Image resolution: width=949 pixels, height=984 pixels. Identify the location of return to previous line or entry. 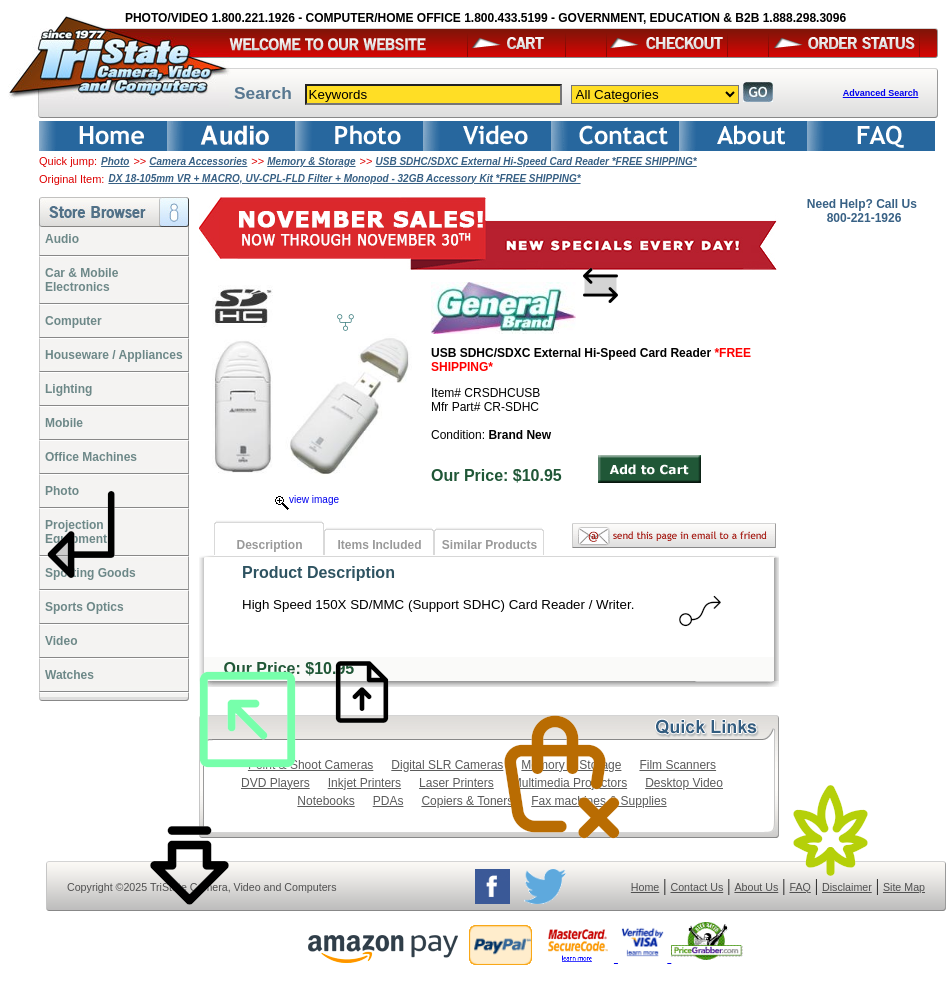
(84, 534).